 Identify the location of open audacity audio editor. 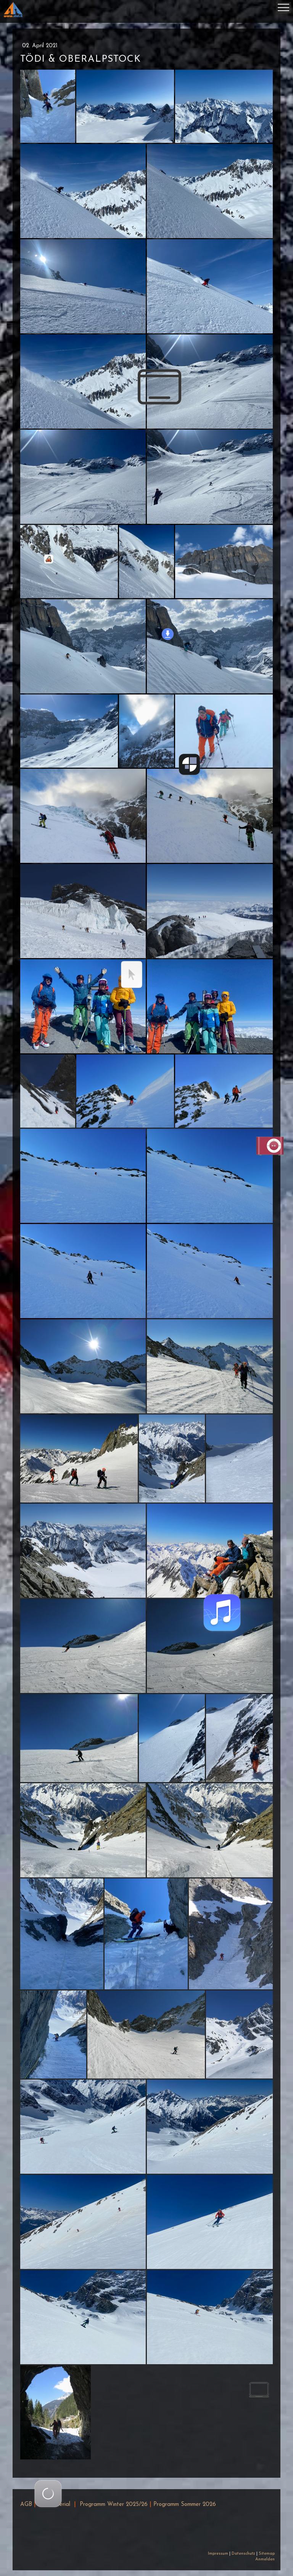
(222, 1613).